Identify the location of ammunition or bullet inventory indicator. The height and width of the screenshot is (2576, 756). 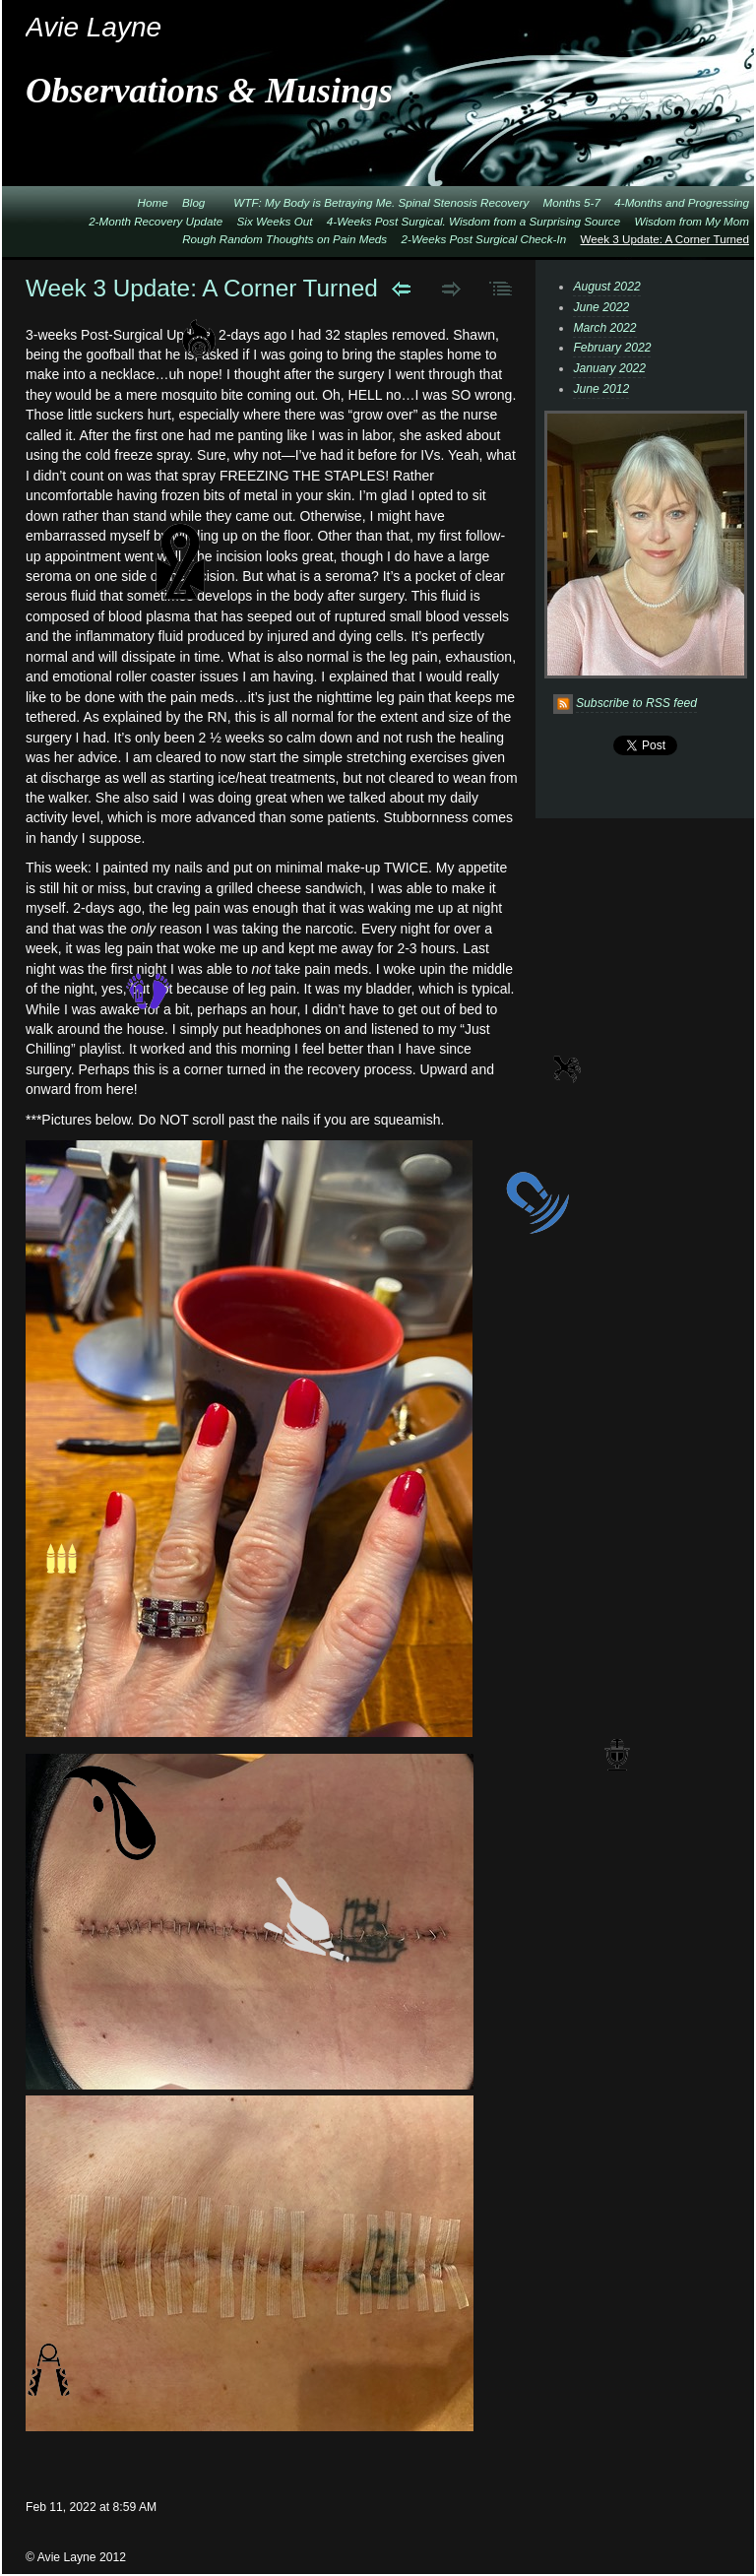
(61, 1558).